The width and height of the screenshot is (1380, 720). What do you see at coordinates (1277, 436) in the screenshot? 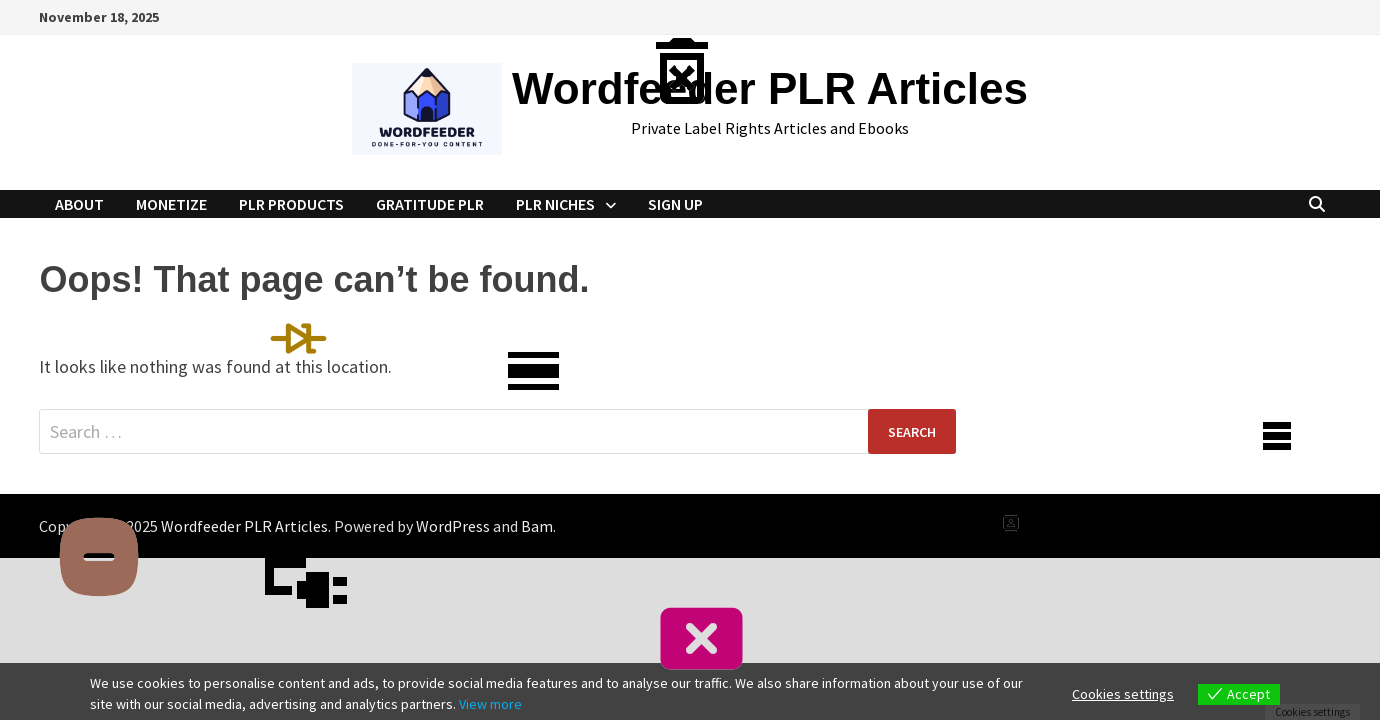
I see `view data in row format` at bounding box center [1277, 436].